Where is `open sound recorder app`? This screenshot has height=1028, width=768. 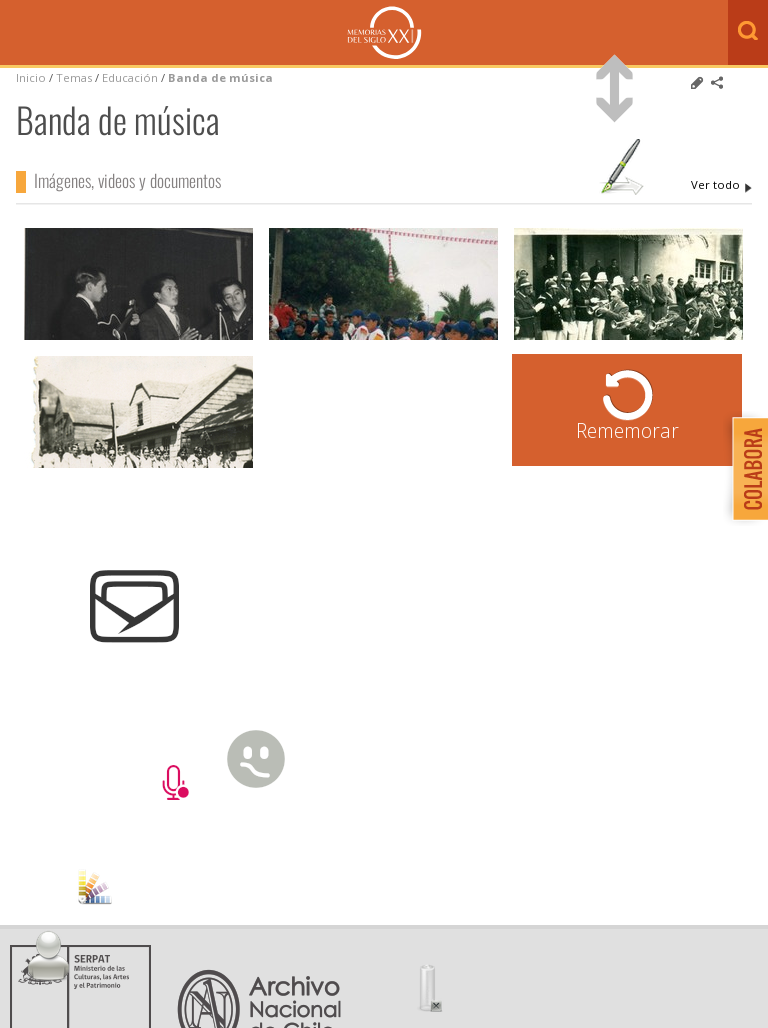
open sound recorder app is located at coordinates (173, 782).